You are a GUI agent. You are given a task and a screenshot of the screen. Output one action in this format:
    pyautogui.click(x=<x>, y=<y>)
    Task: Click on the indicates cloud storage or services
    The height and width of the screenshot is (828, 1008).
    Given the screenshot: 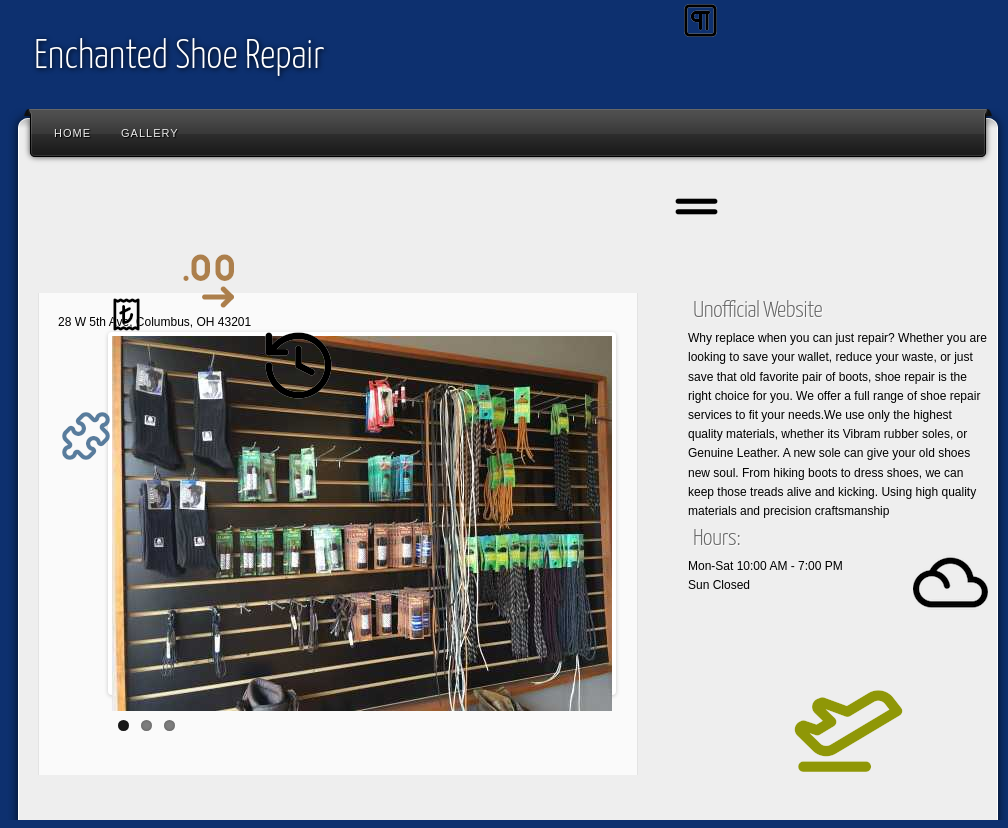 What is the action you would take?
    pyautogui.click(x=950, y=582)
    